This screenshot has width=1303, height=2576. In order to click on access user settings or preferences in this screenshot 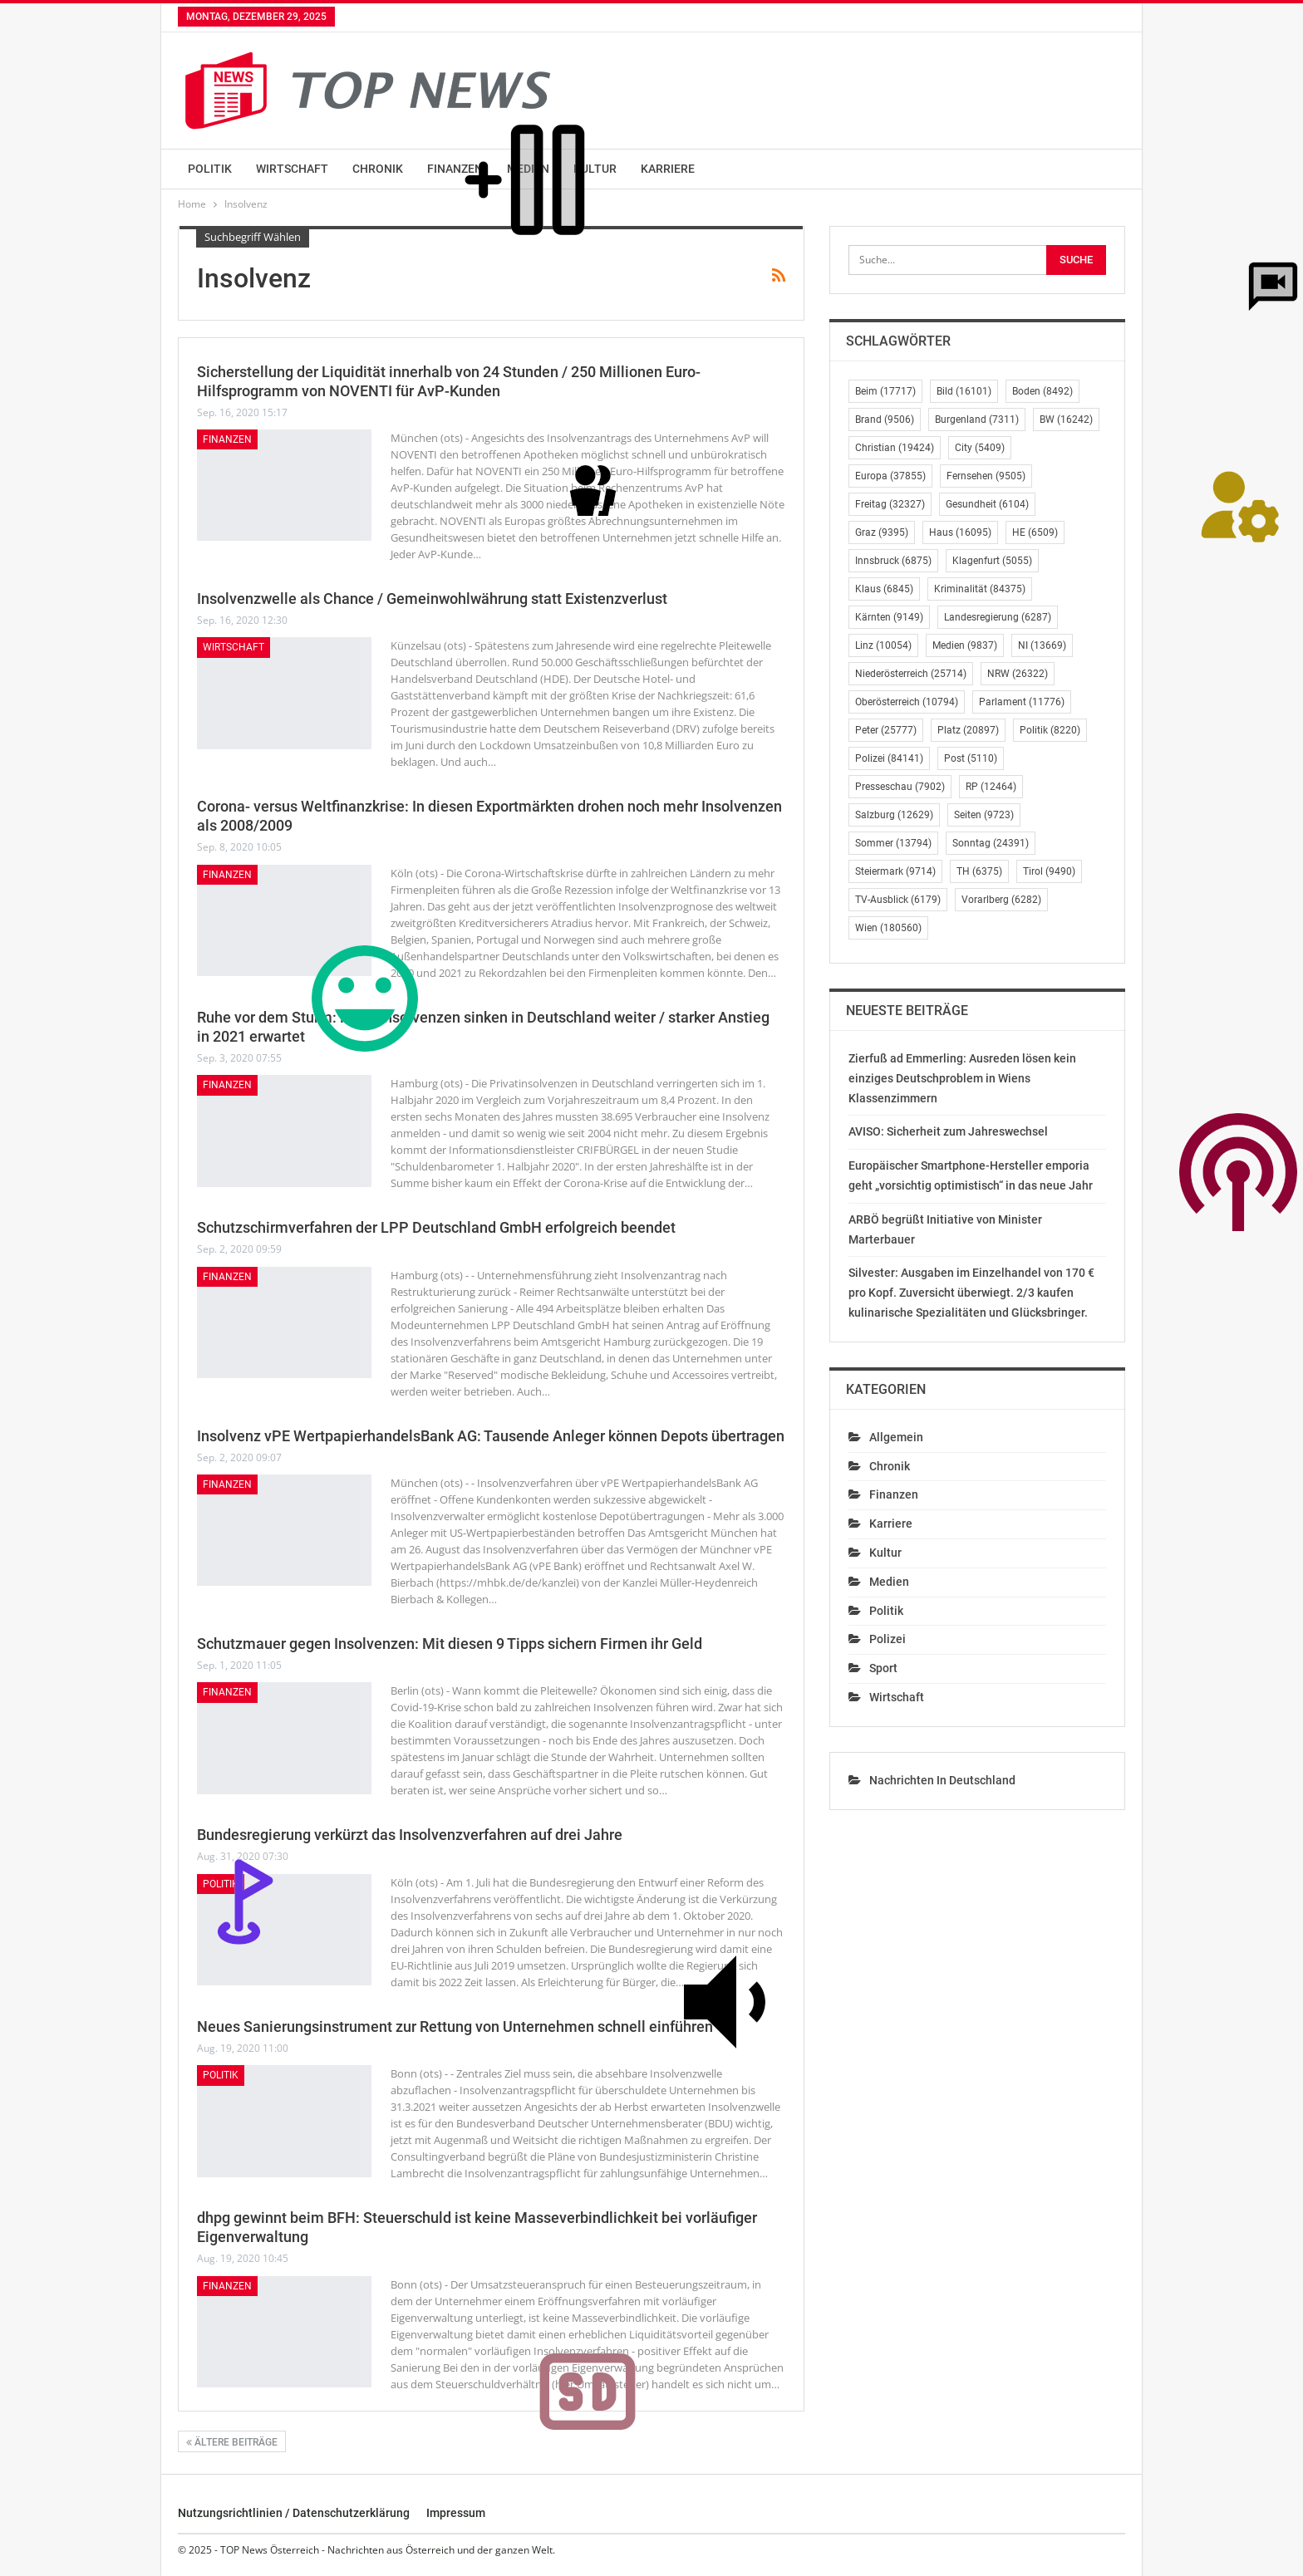, I will do `click(1237, 504)`.